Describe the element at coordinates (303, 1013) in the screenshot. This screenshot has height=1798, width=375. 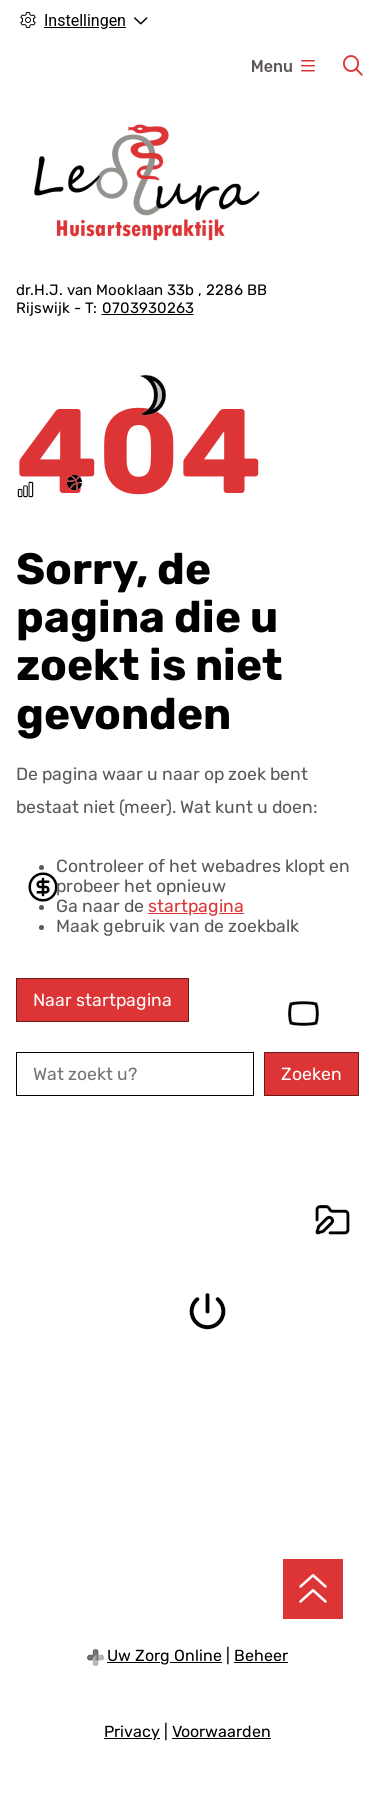
I see `switch to wide-angle or panorama camera mode` at that location.